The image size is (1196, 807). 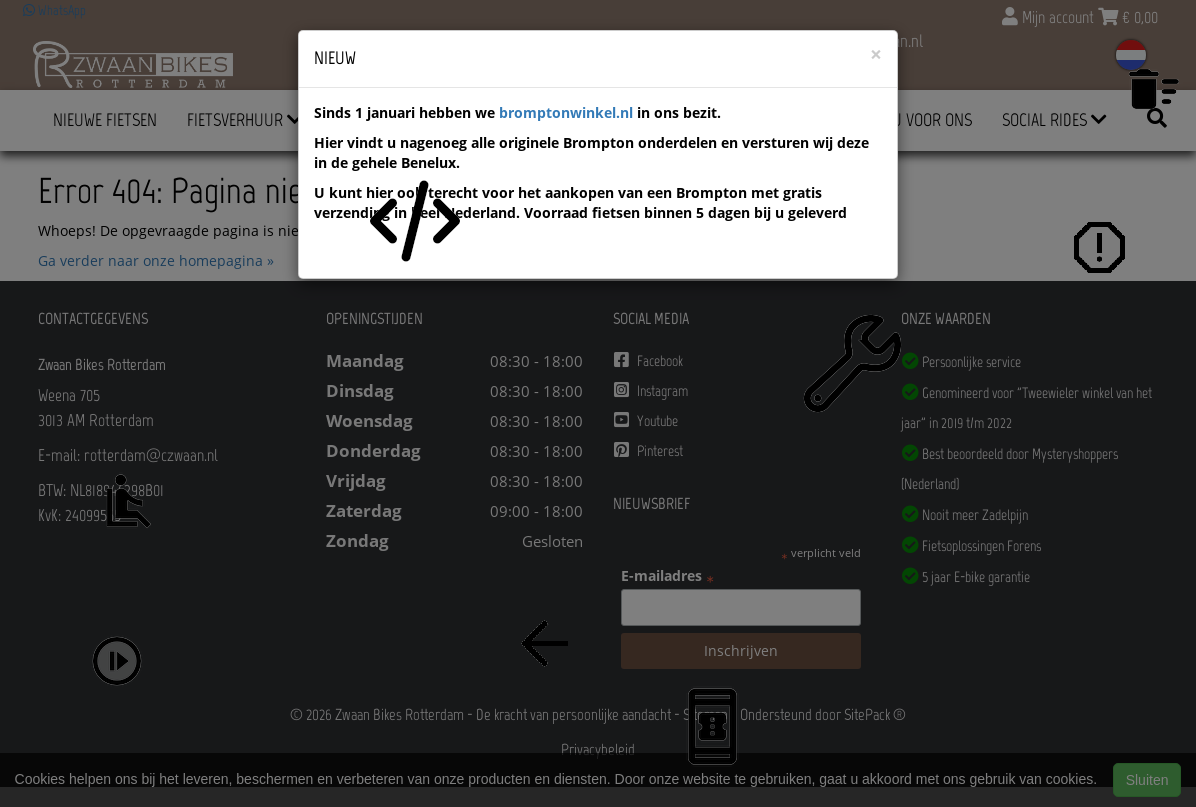 What do you see at coordinates (1154, 89) in the screenshot?
I see `delete all selected items at once` at bounding box center [1154, 89].